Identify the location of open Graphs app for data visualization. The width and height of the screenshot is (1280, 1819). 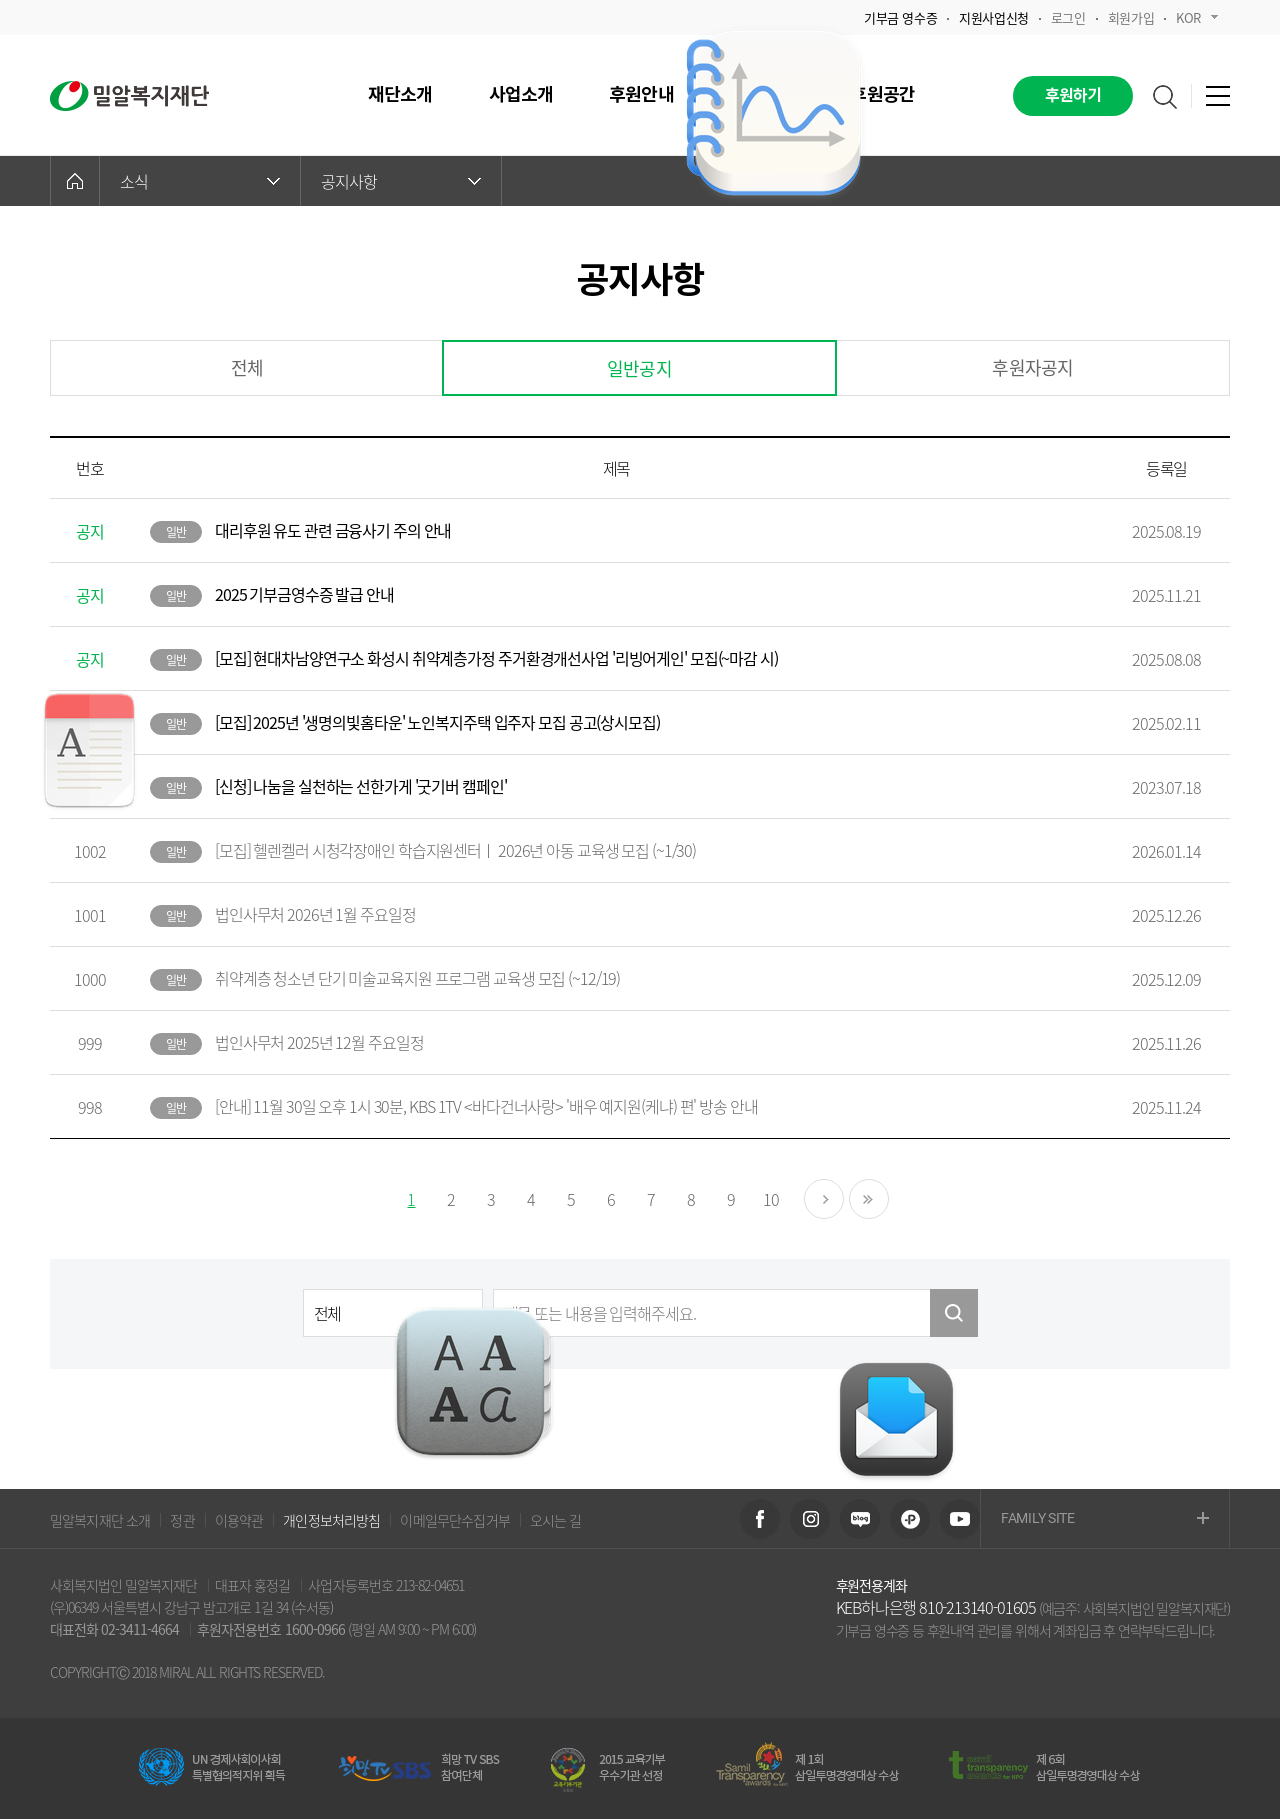
(778, 113).